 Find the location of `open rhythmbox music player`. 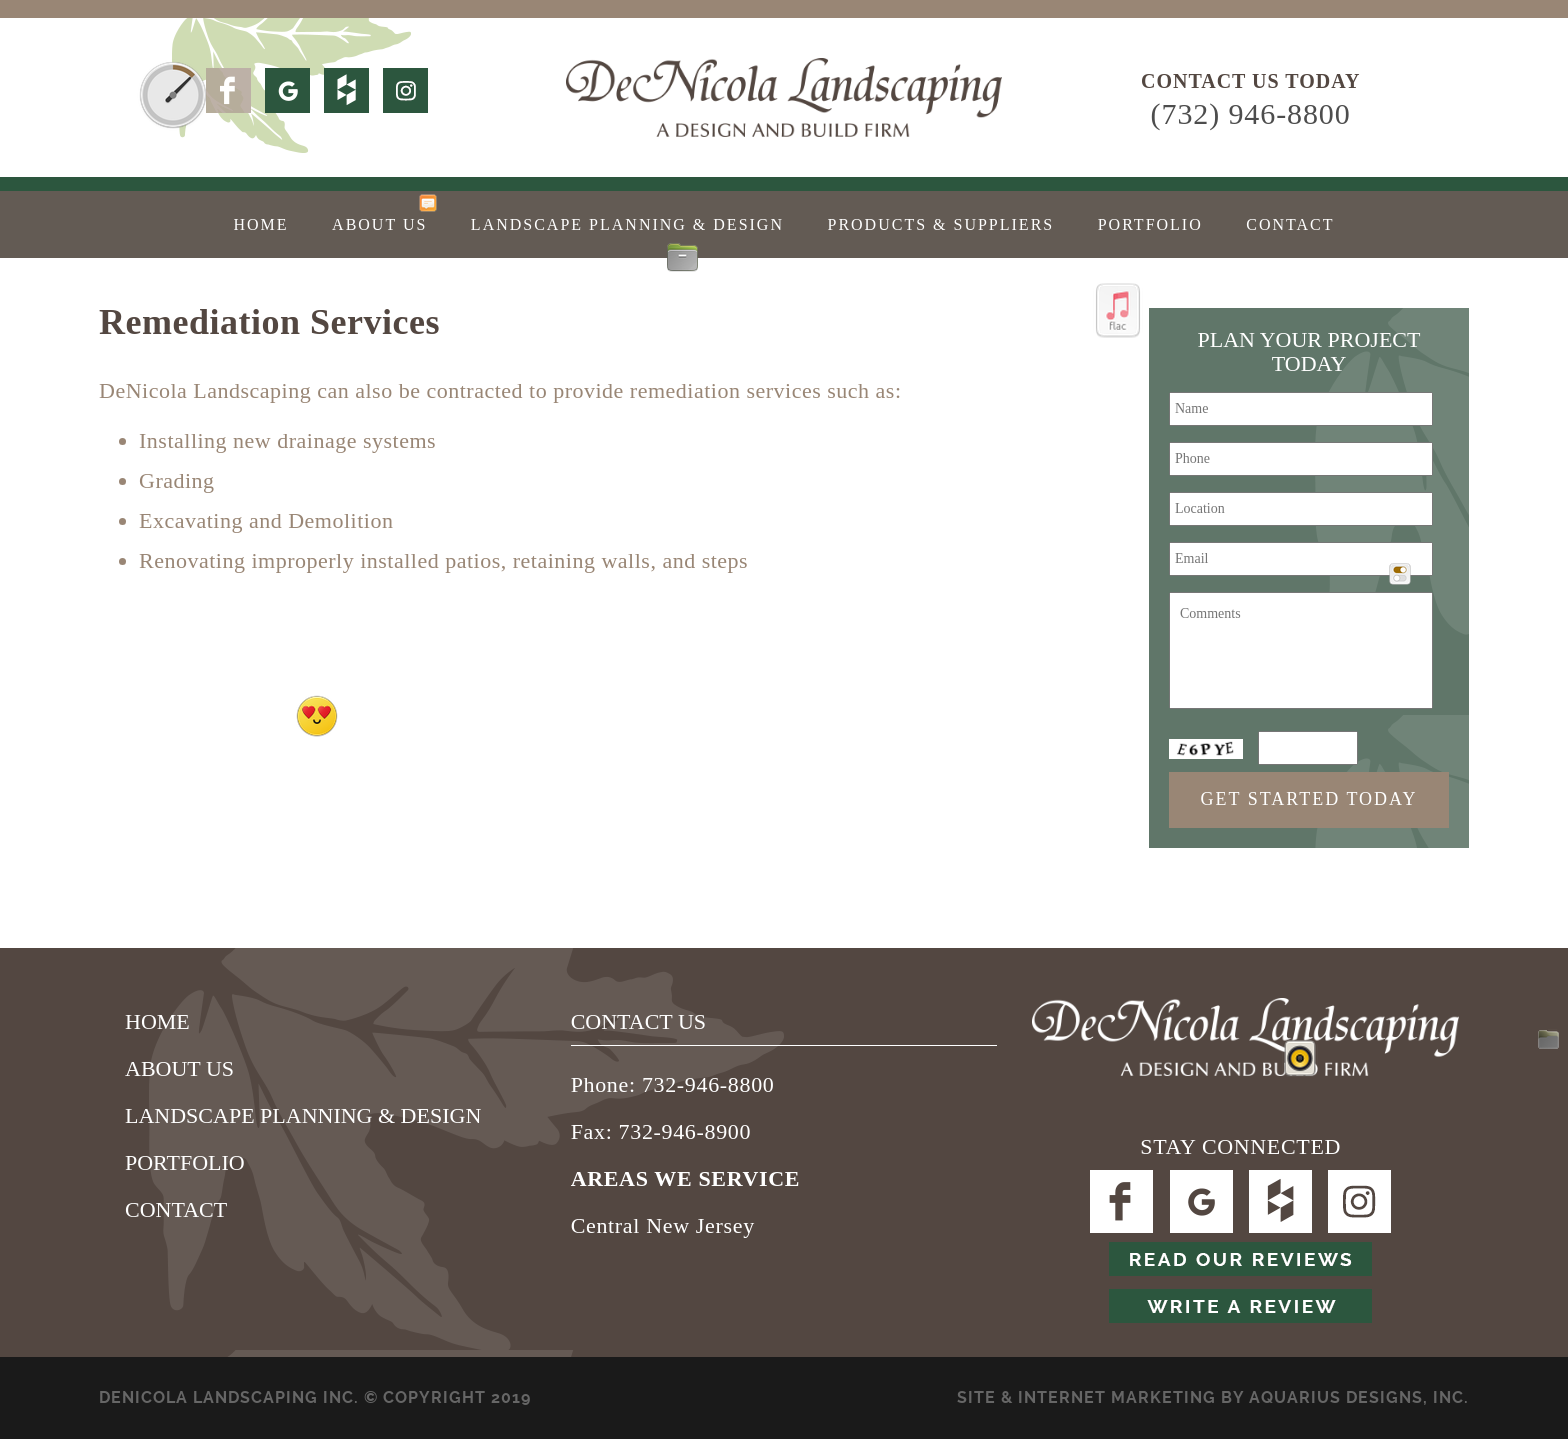

open rhythmbox music player is located at coordinates (1300, 1058).